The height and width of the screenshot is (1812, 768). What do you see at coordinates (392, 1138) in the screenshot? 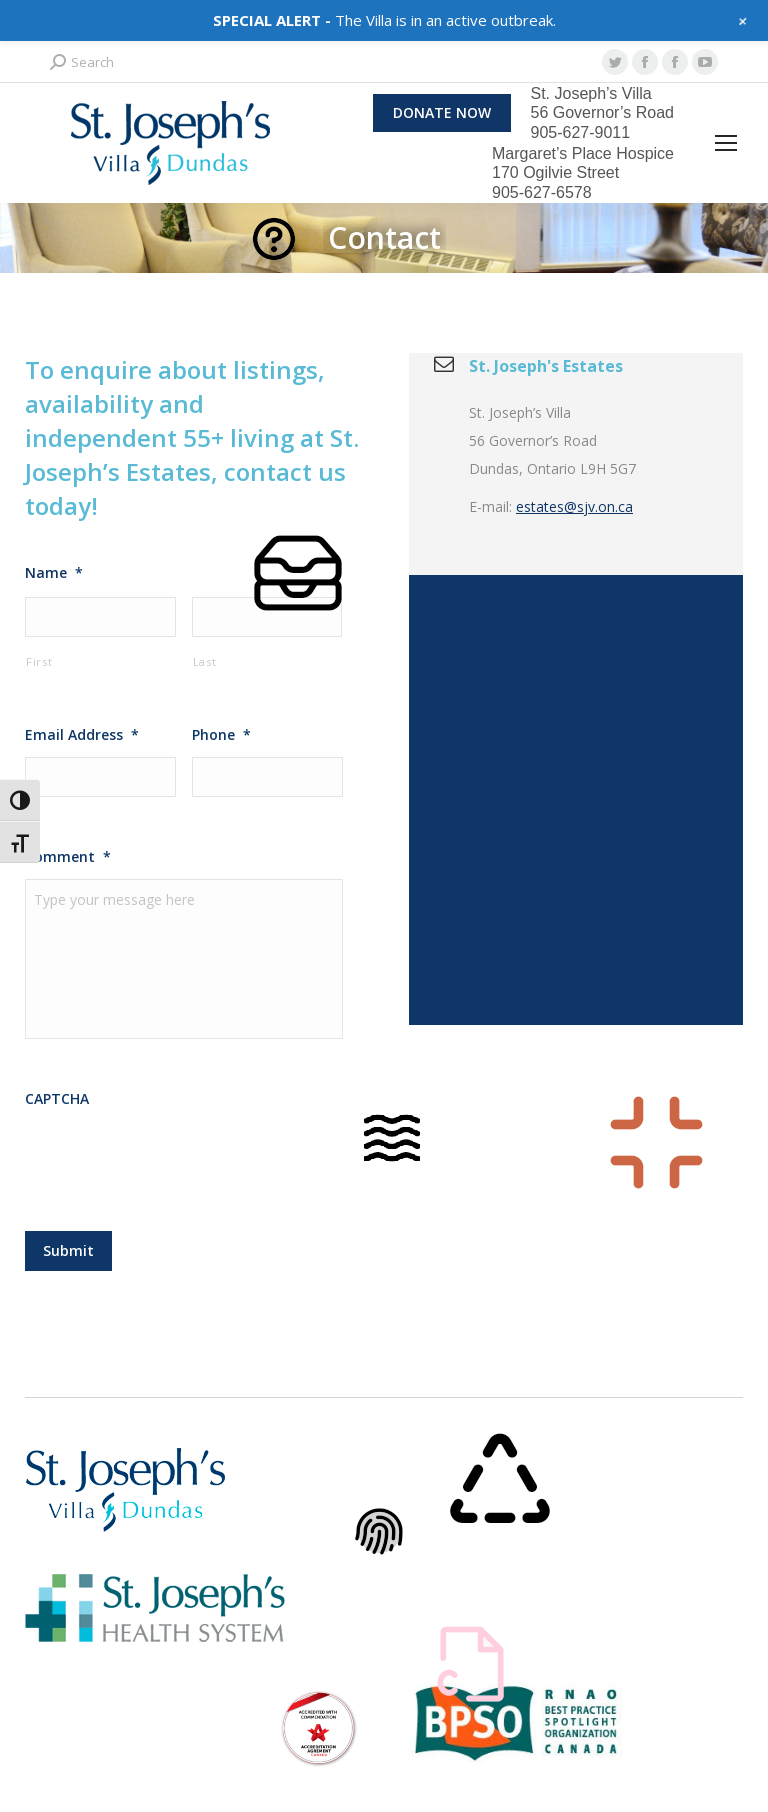
I see `indicates water or aquatic features` at bounding box center [392, 1138].